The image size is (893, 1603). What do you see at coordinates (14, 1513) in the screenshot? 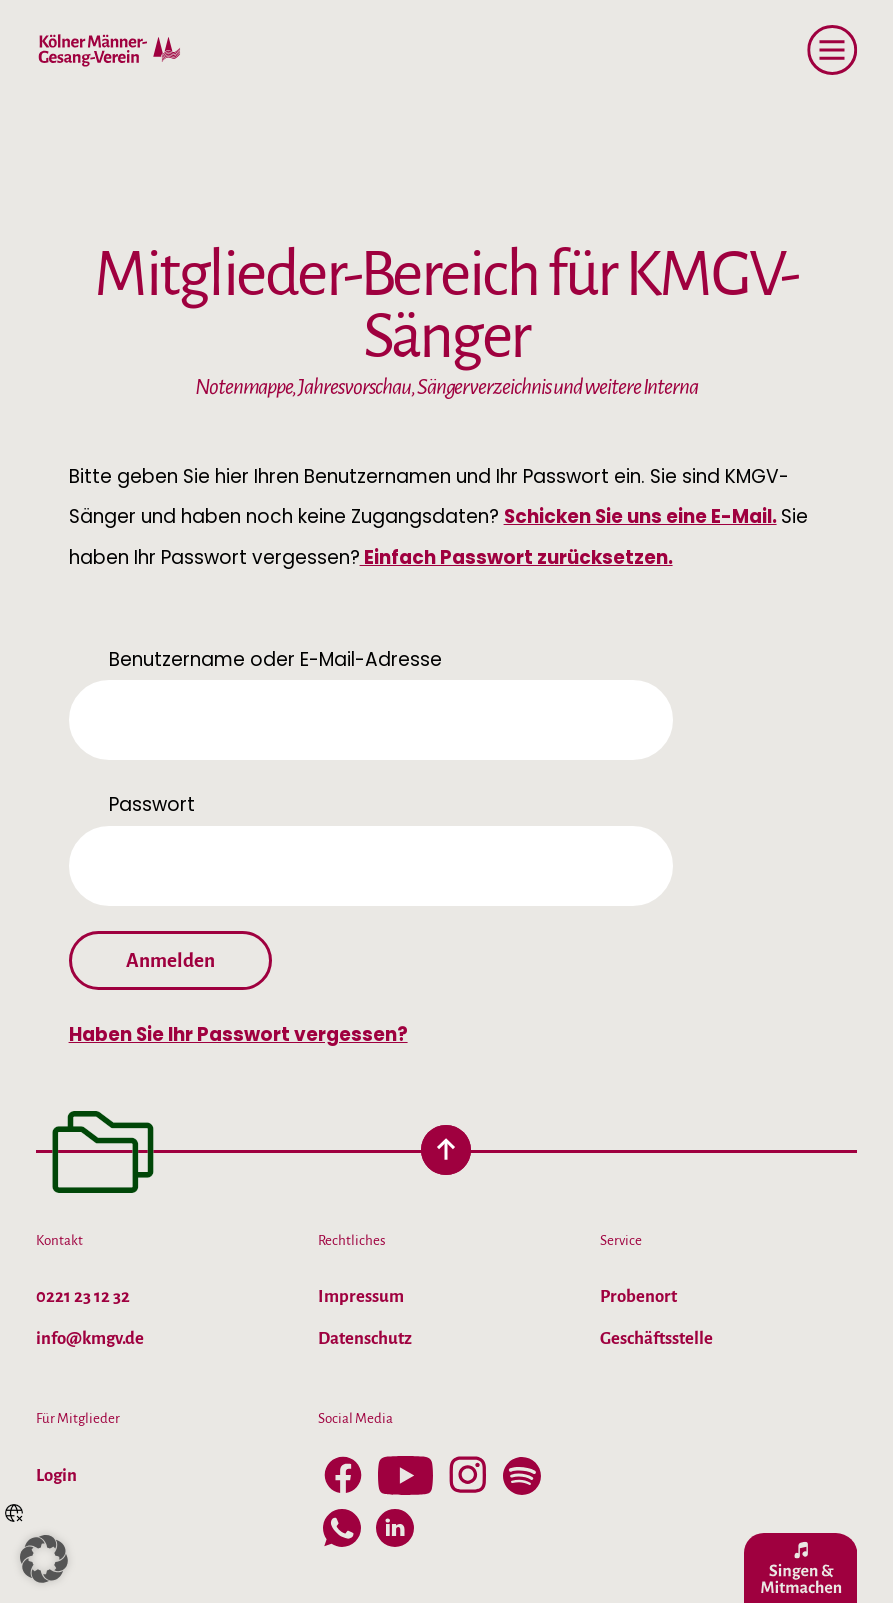
I see `no internet connection` at bounding box center [14, 1513].